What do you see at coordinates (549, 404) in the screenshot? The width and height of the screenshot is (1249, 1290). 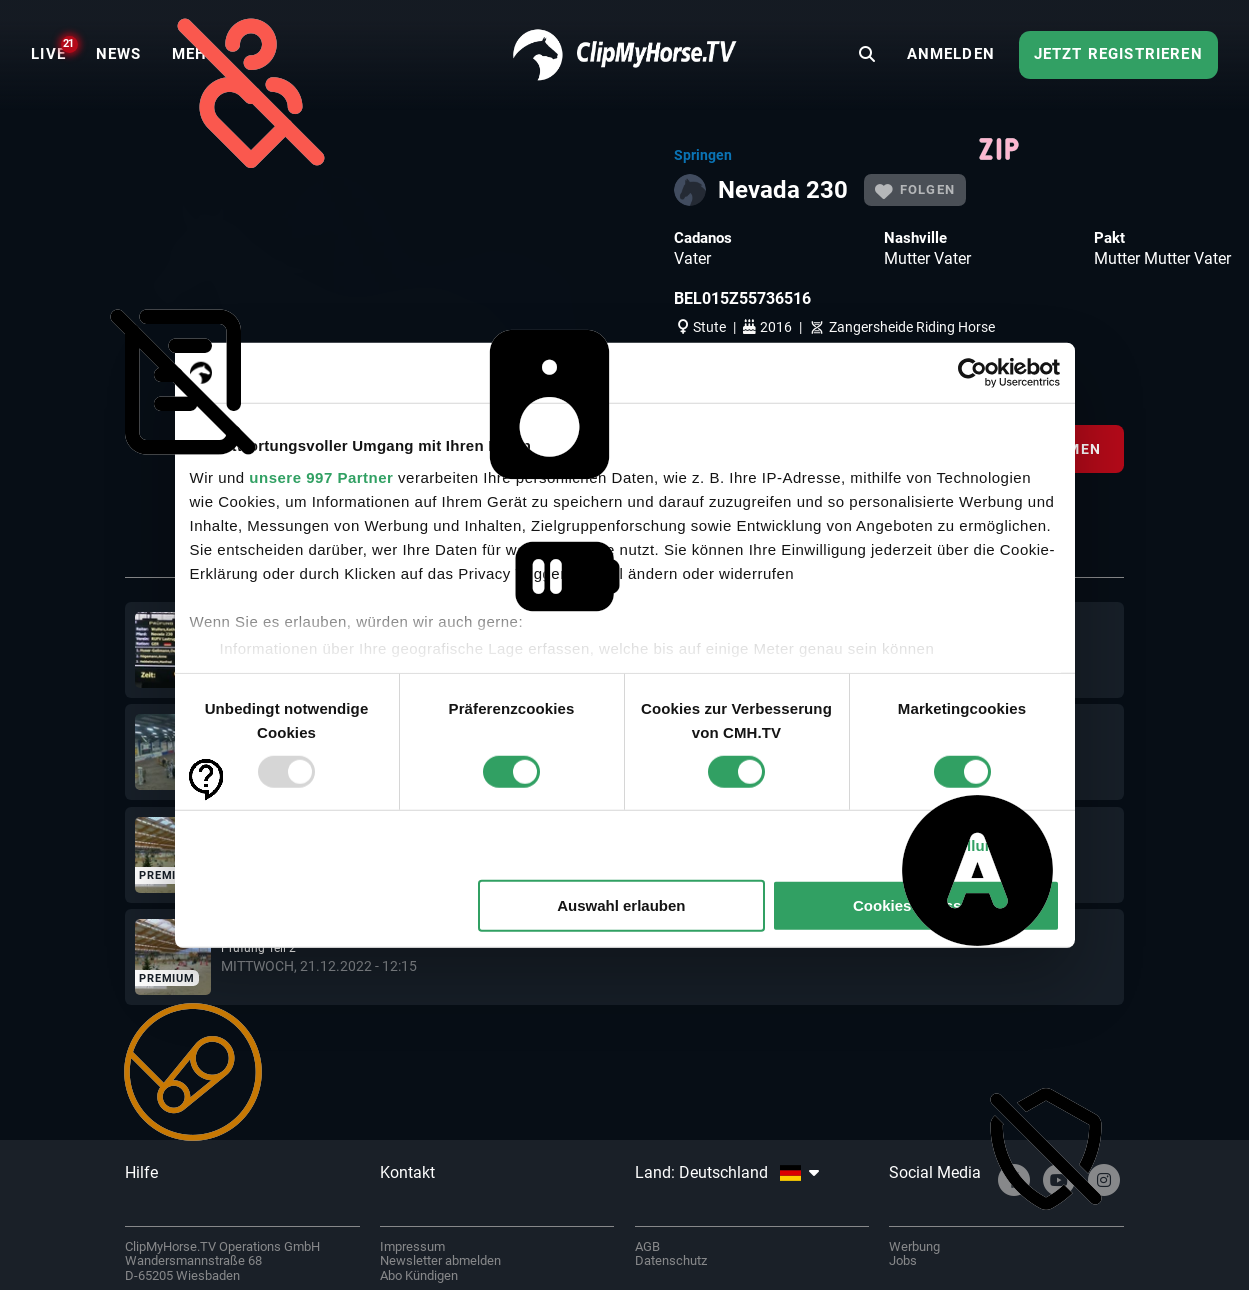 I see `adjust speaker or audio output settings` at bounding box center [549, 404].